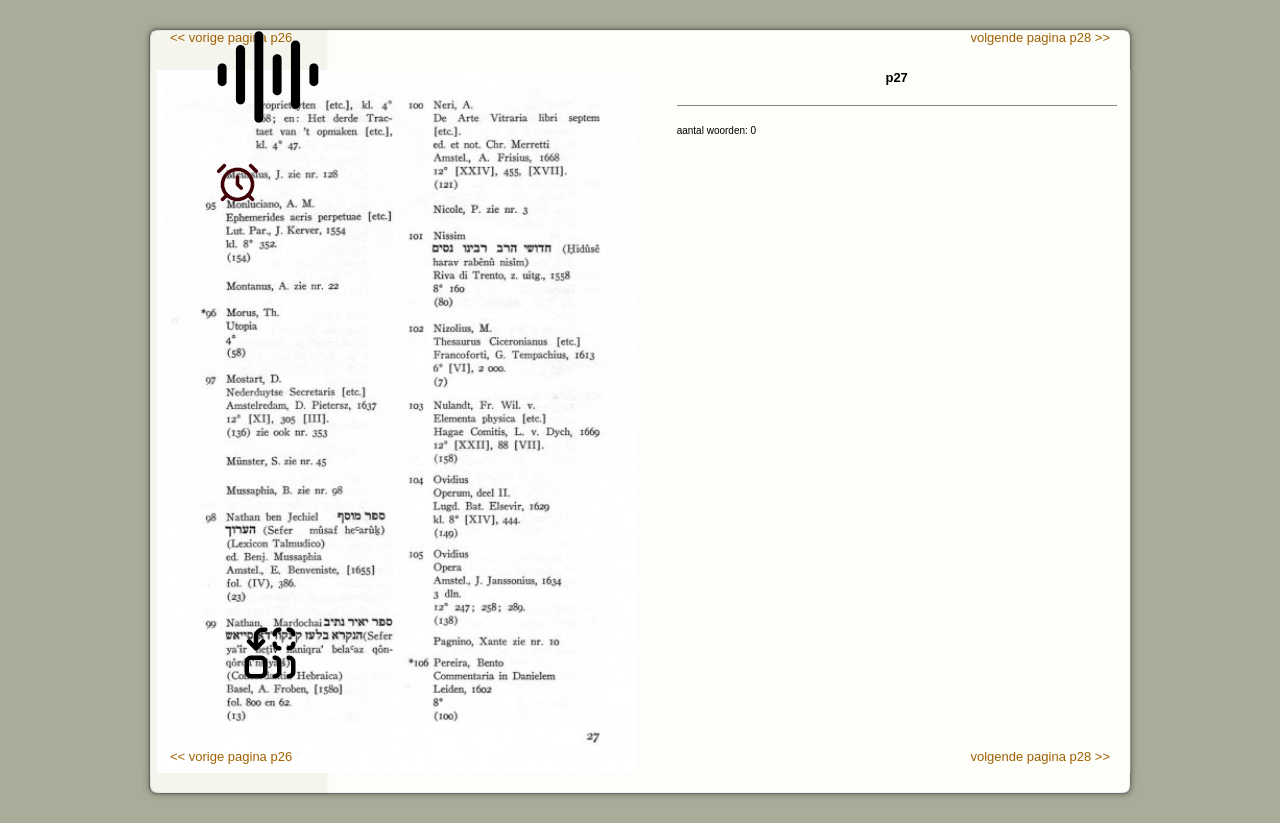 This screenshot has width=1280, height=823. I want to click on audio playback or sound visualization, so click(268, 77).